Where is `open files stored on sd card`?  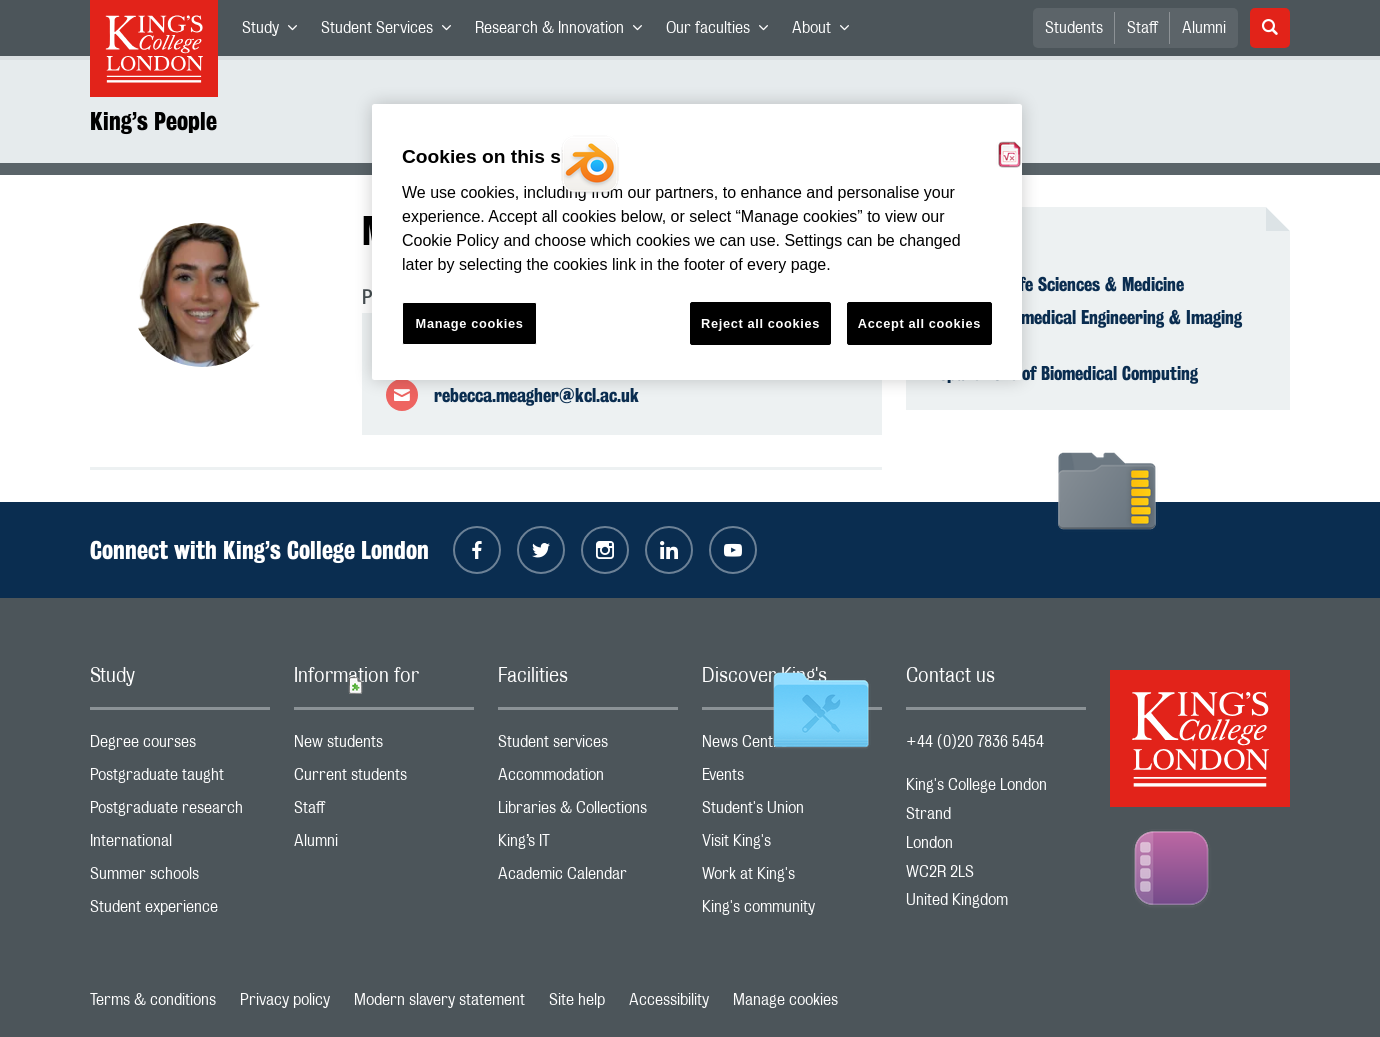
open files stored on sd card is located at coordinates (1106, 493).